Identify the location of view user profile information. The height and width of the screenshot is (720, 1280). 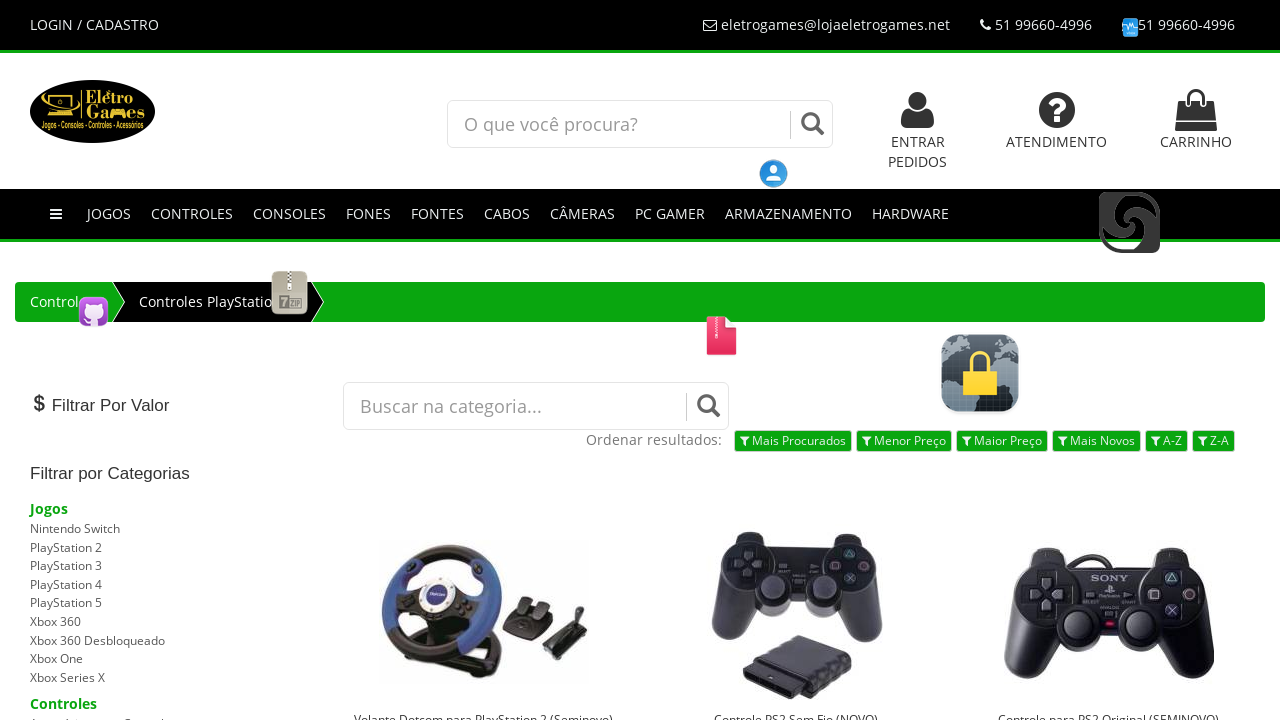
(773, 173).